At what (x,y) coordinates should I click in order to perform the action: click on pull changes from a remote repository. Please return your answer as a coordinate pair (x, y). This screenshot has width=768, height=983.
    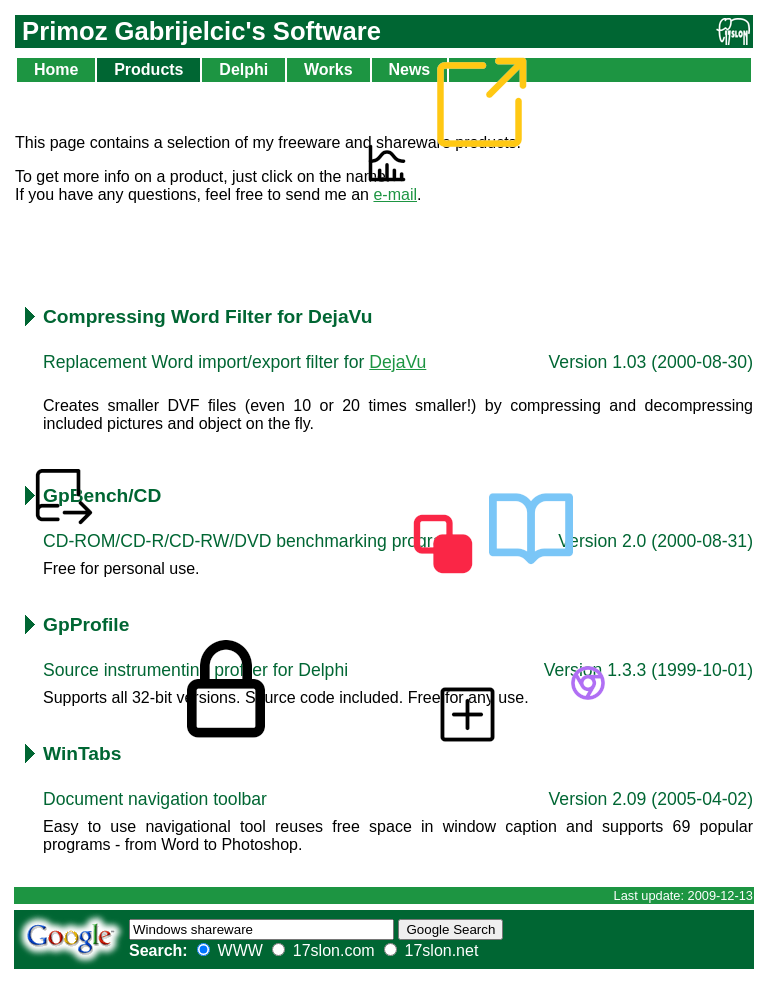
    Looking at the image, I should click on (62, 499).